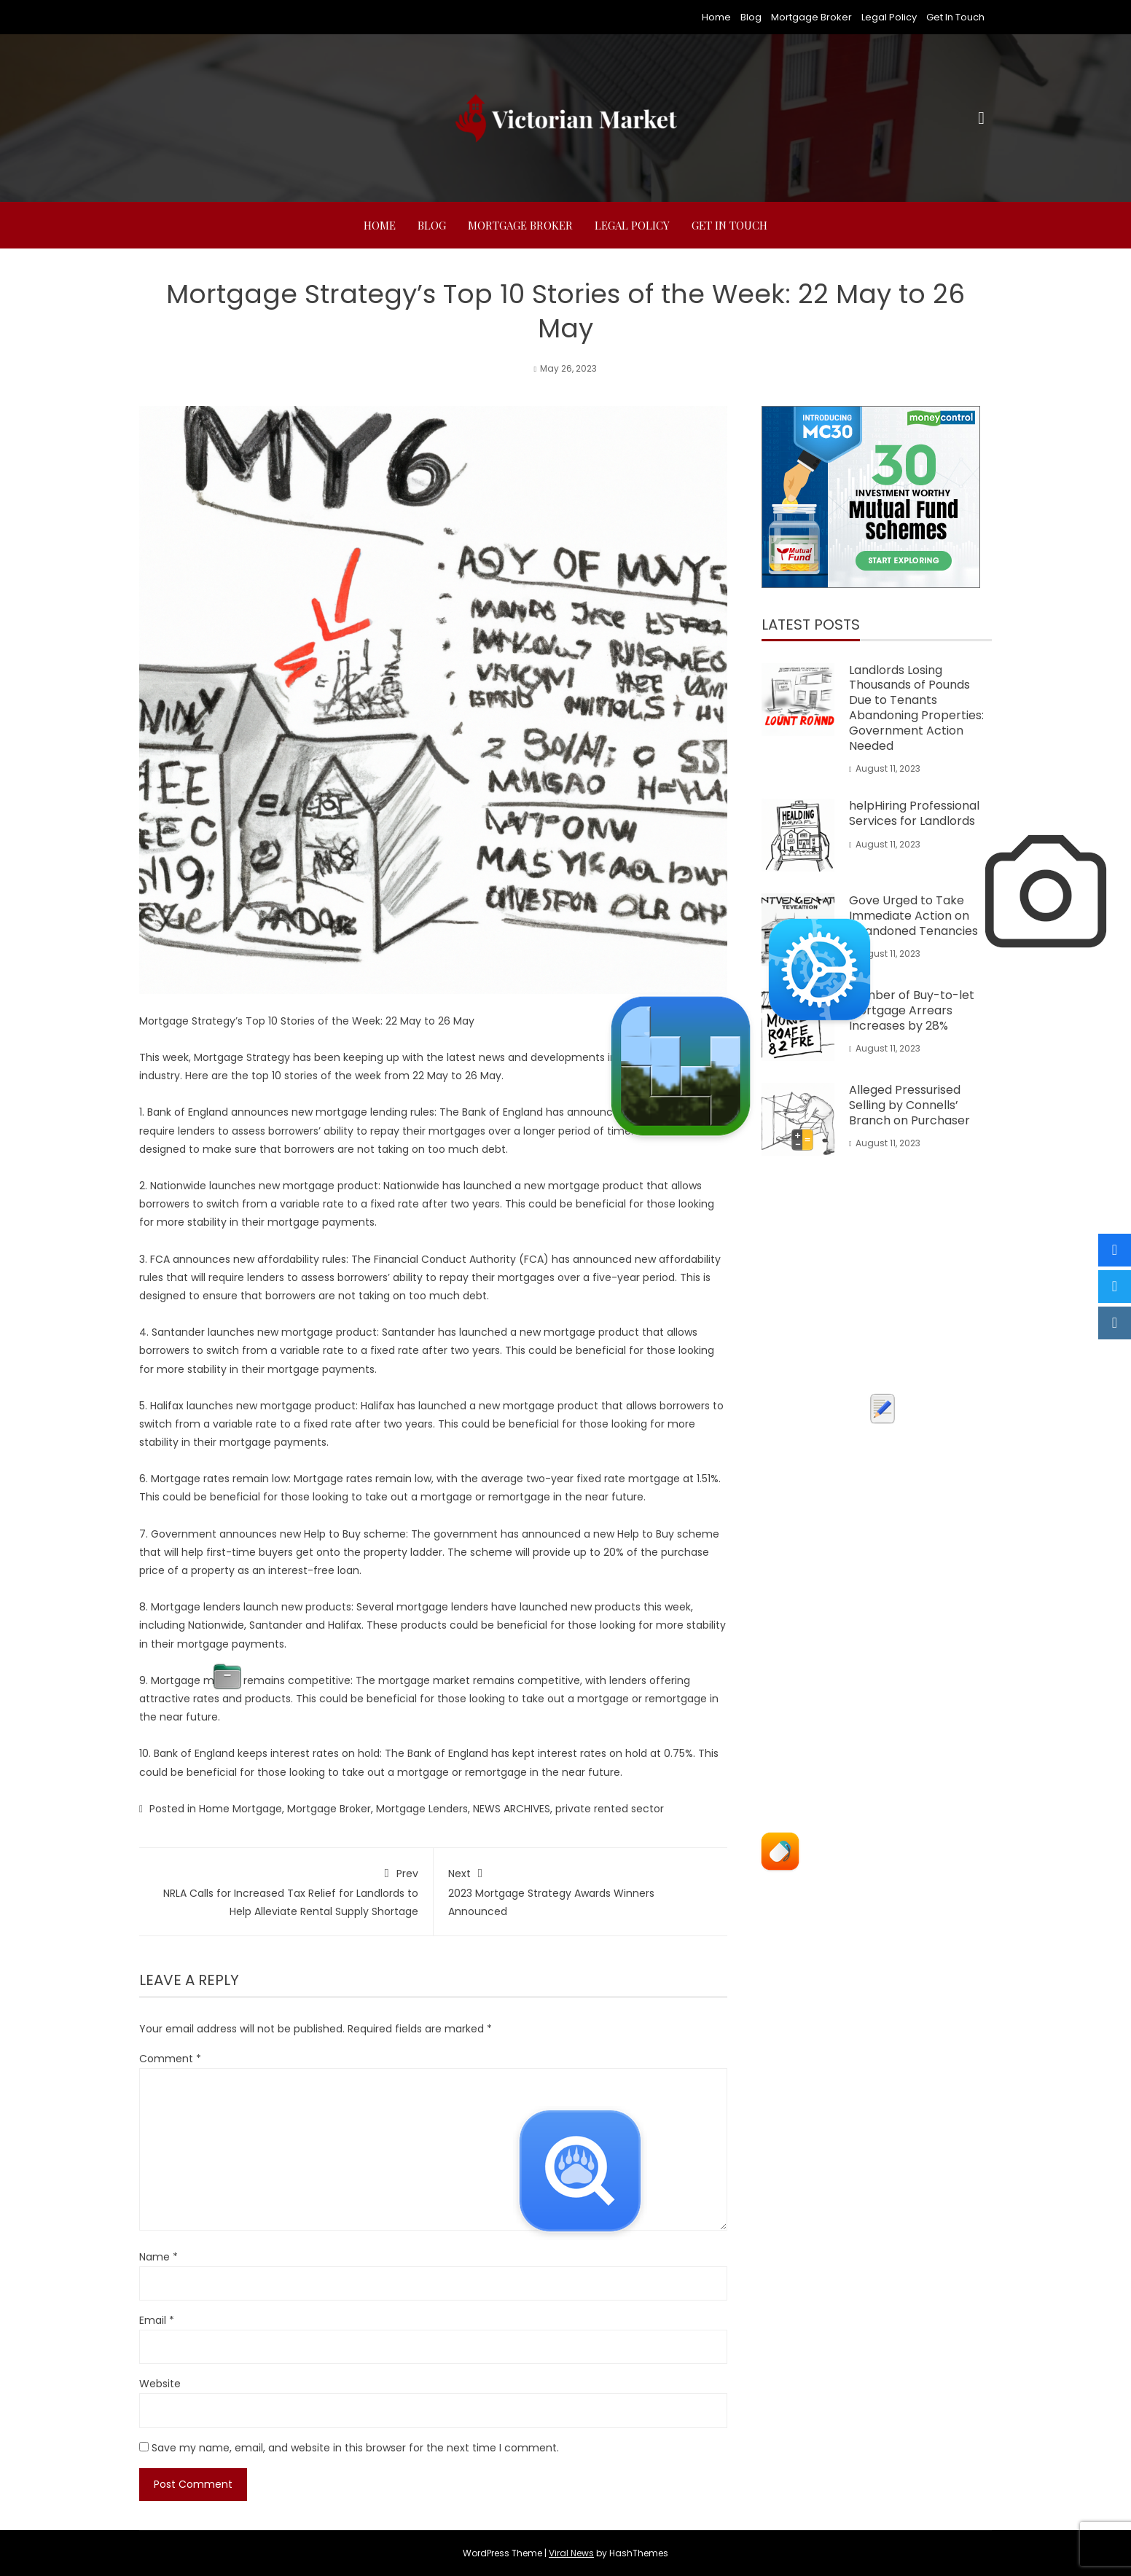  I want to click on open software center or app store, so click(819, 969).